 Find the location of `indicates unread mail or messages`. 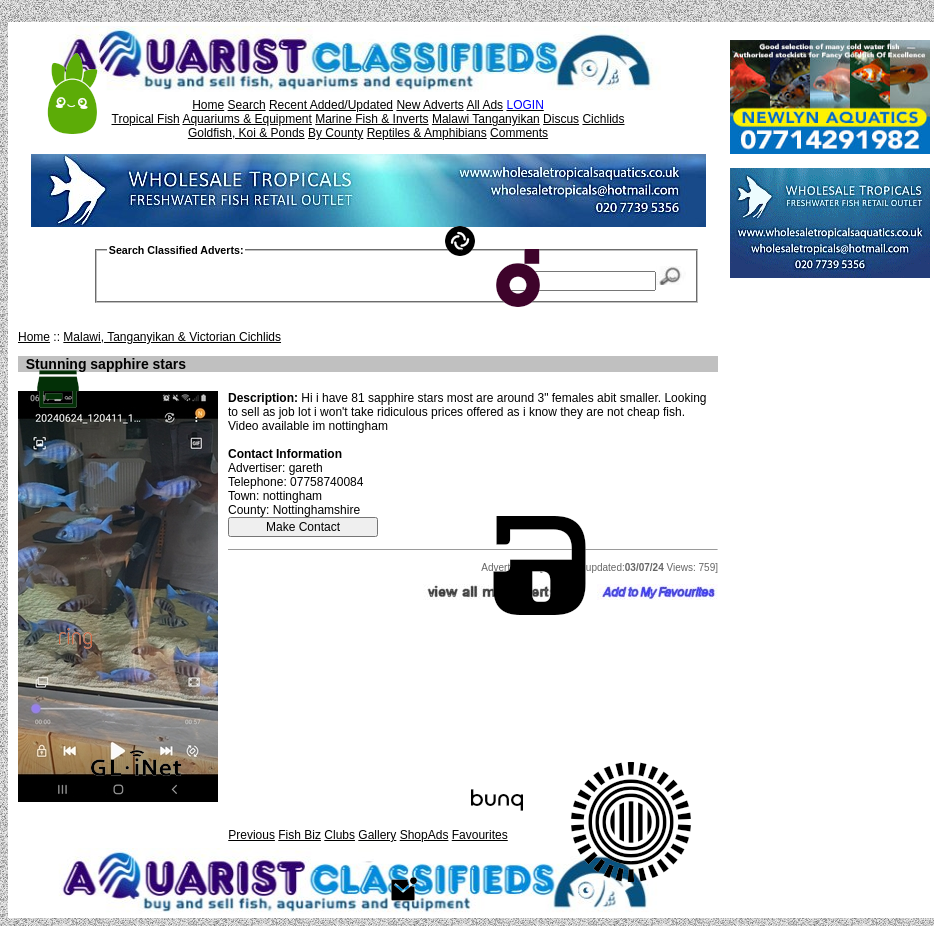

indicates unread mail or messages is located at coordinates (403, 890).